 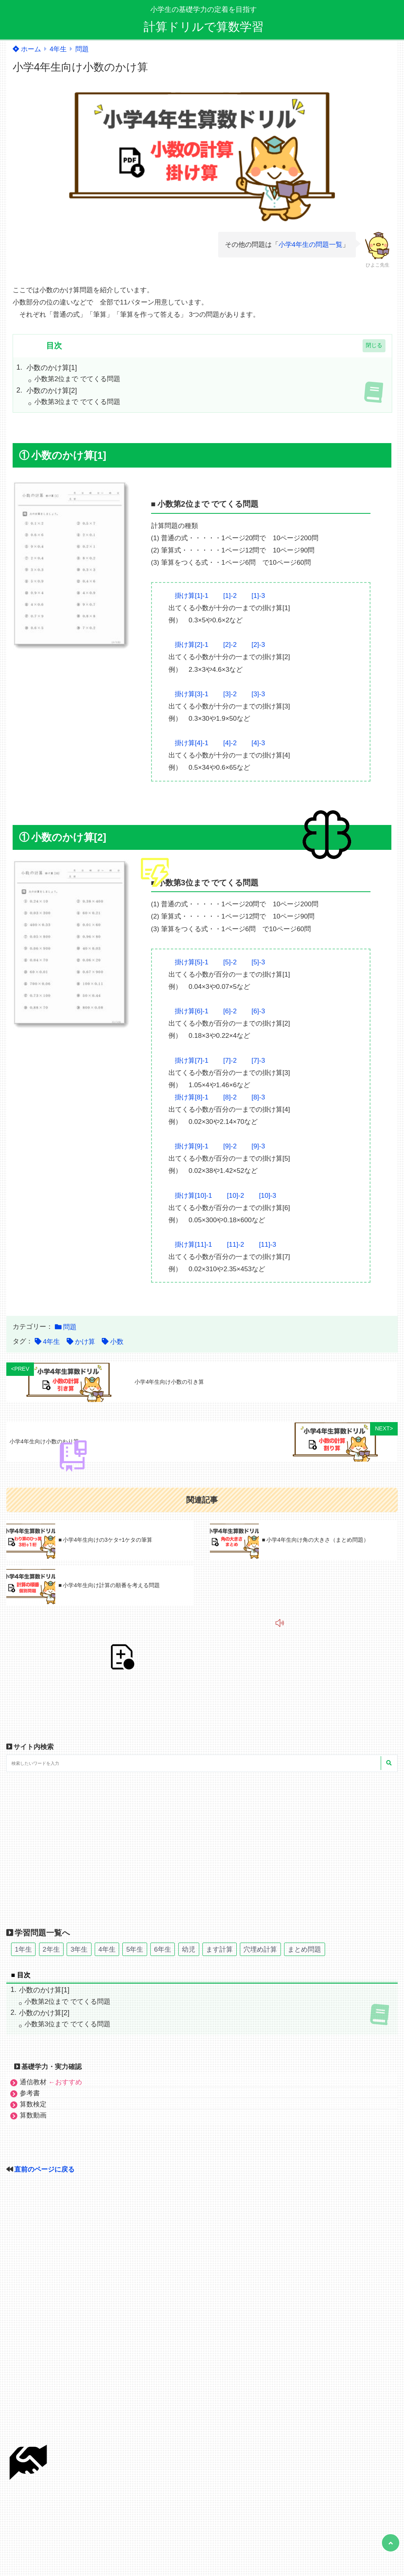 I want to click on clone a repository, so click(x=72, y=1455).